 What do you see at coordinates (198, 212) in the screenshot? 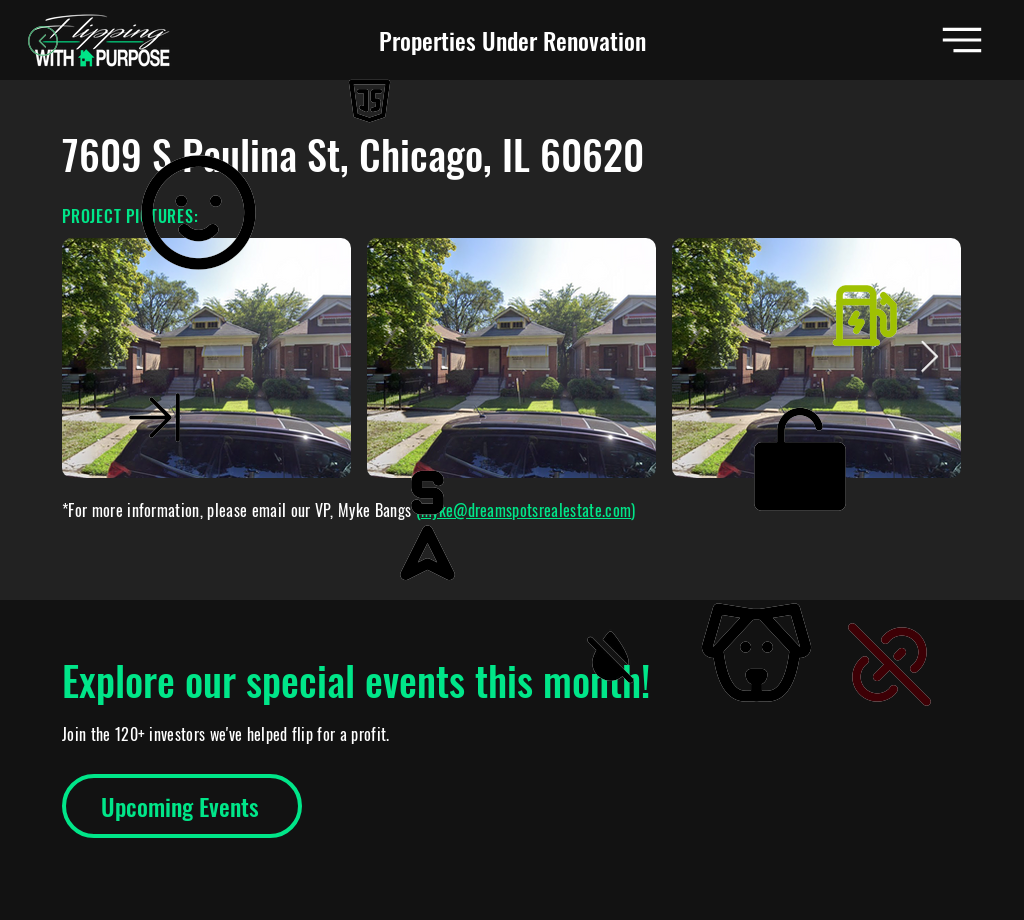
I see `add a reaction or emoji` at bounding box center [198, 212].